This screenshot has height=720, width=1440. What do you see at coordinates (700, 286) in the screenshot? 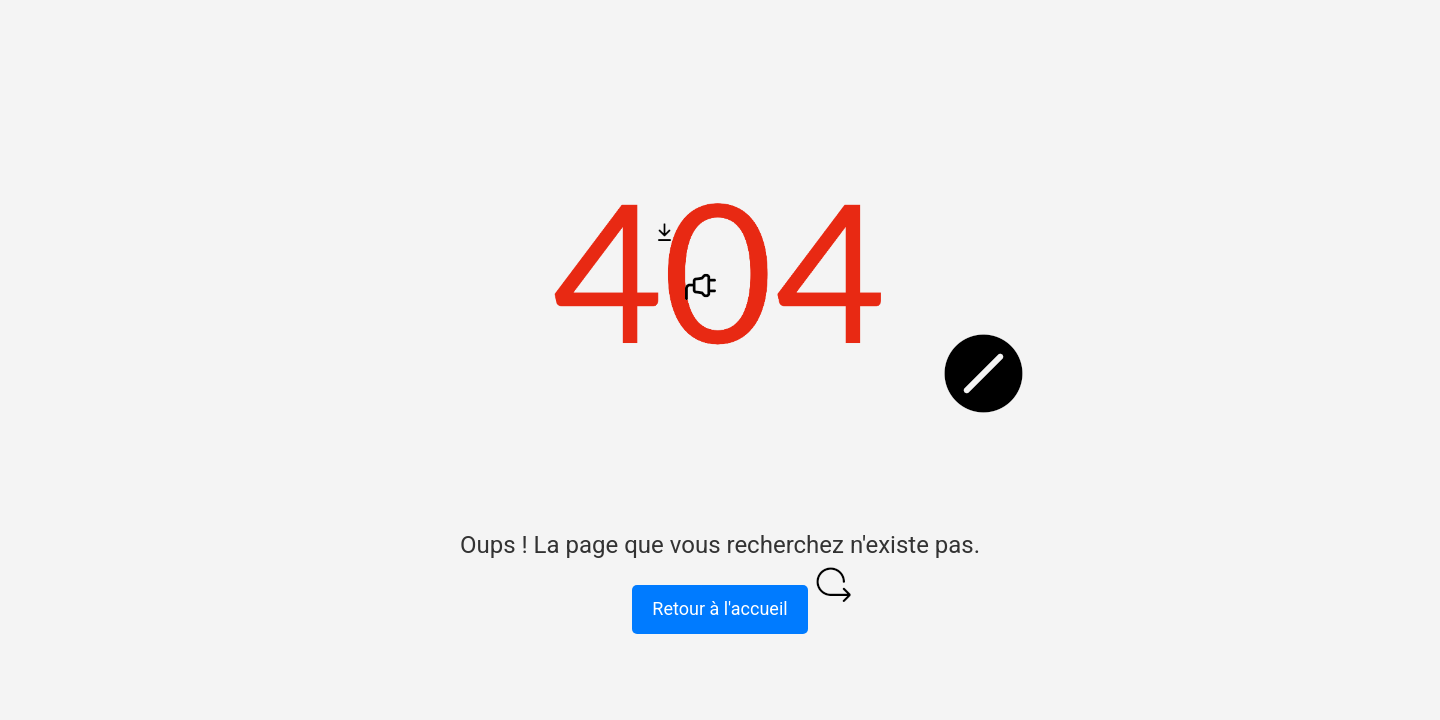
I see `connect to a power source or external device` at bounding box center [700, 286].